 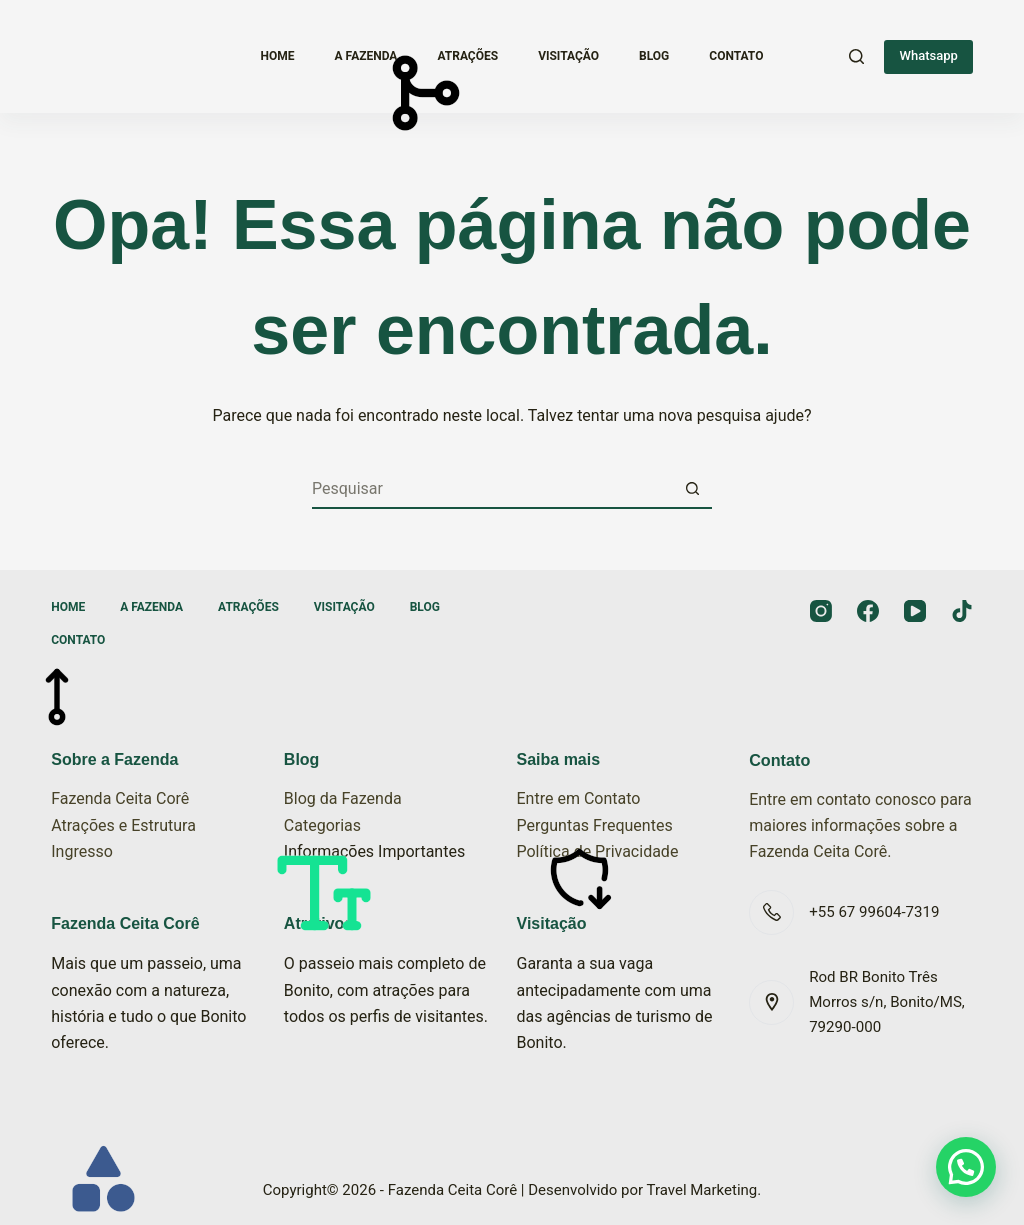 I want to click on security level decreased, so click(x=579, y=877).